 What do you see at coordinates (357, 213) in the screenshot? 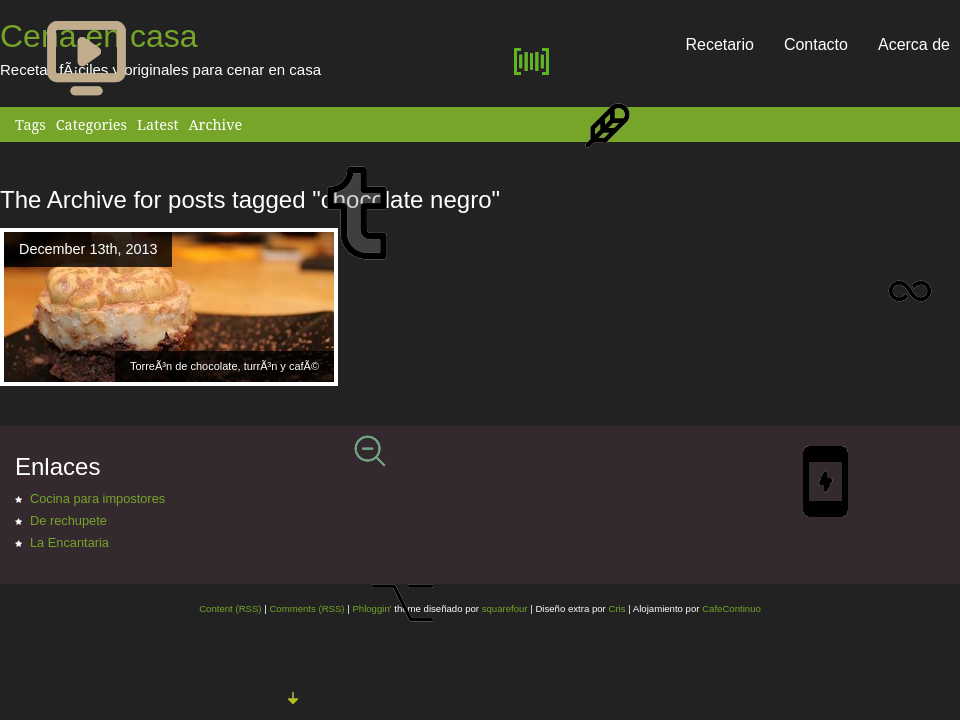
I see `open the Tumblr app` at bounding box center [357, 213].